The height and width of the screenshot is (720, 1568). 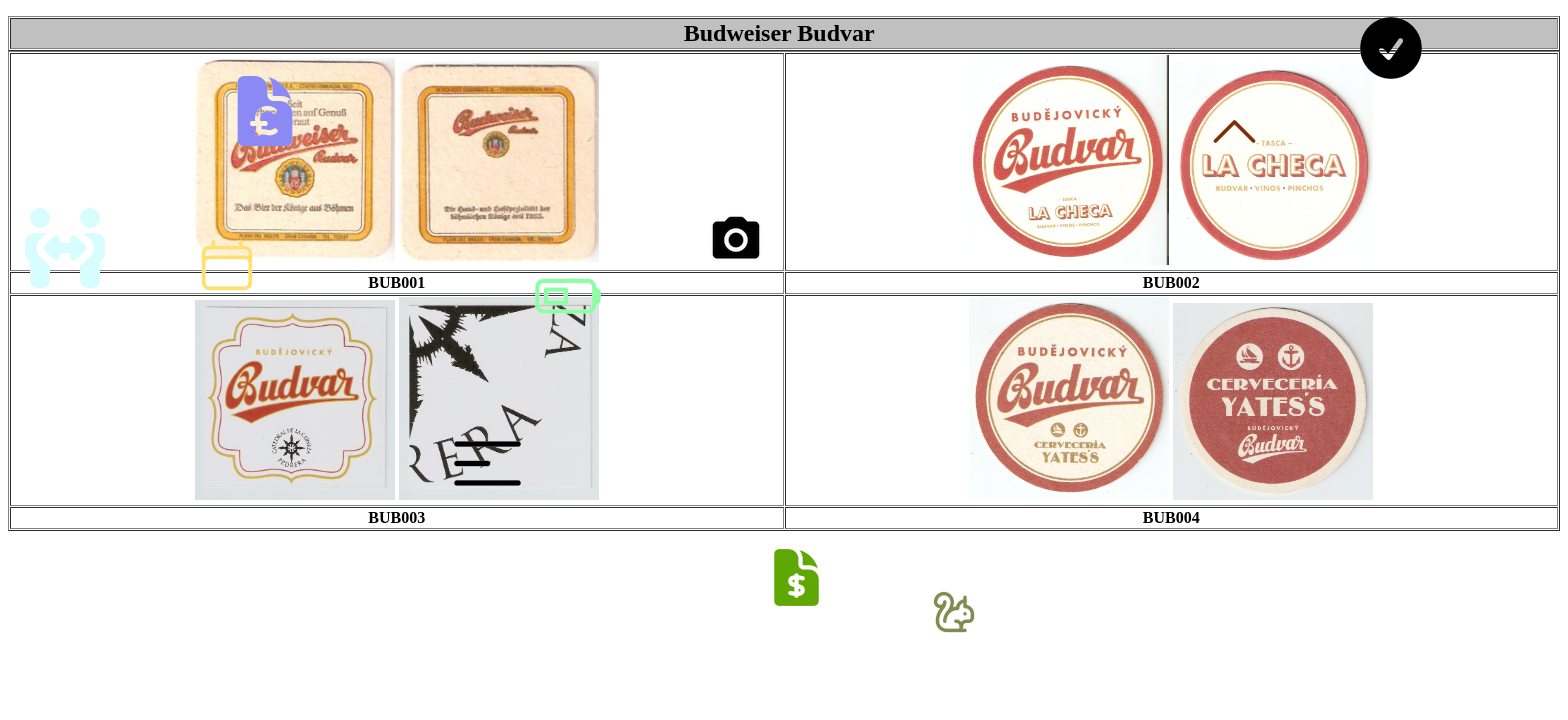 What do you see at coordinates (1234, 131) in the screenshot?
I see `collapse an expanded section` at bounding box center [1234, 131].